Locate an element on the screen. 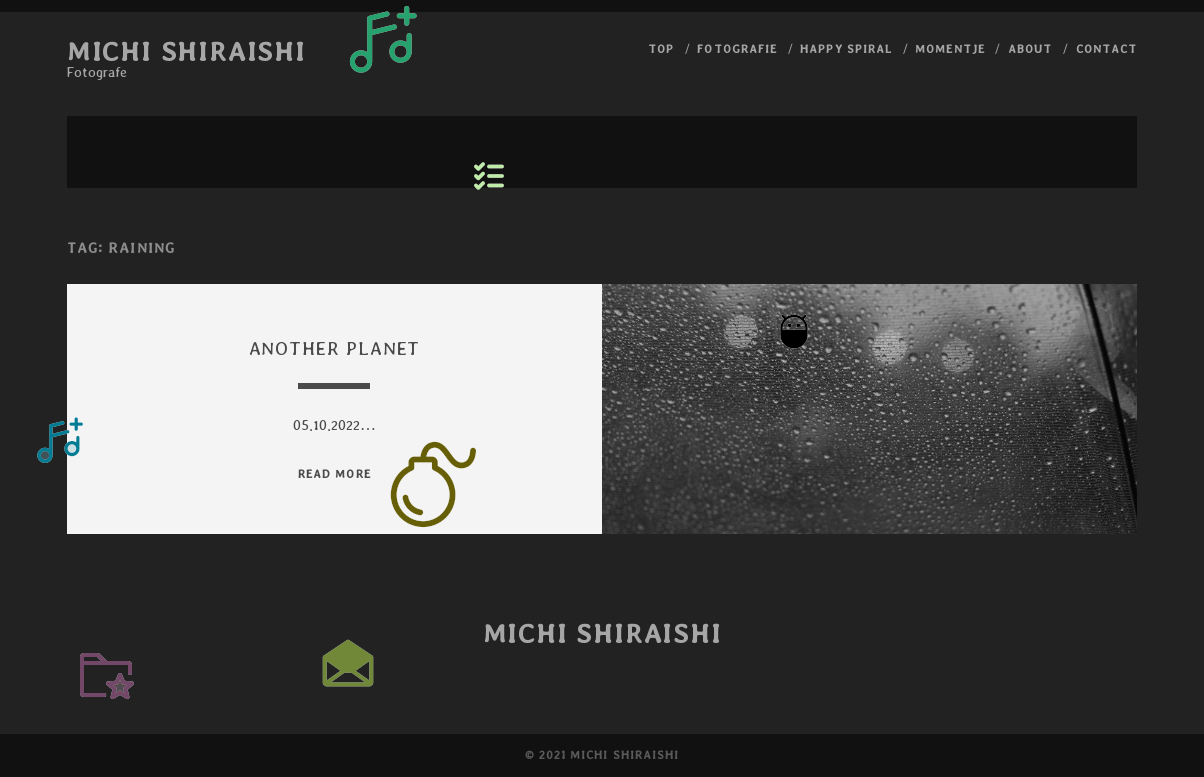  view an opened or read email message is located at coordinates (348, 665).